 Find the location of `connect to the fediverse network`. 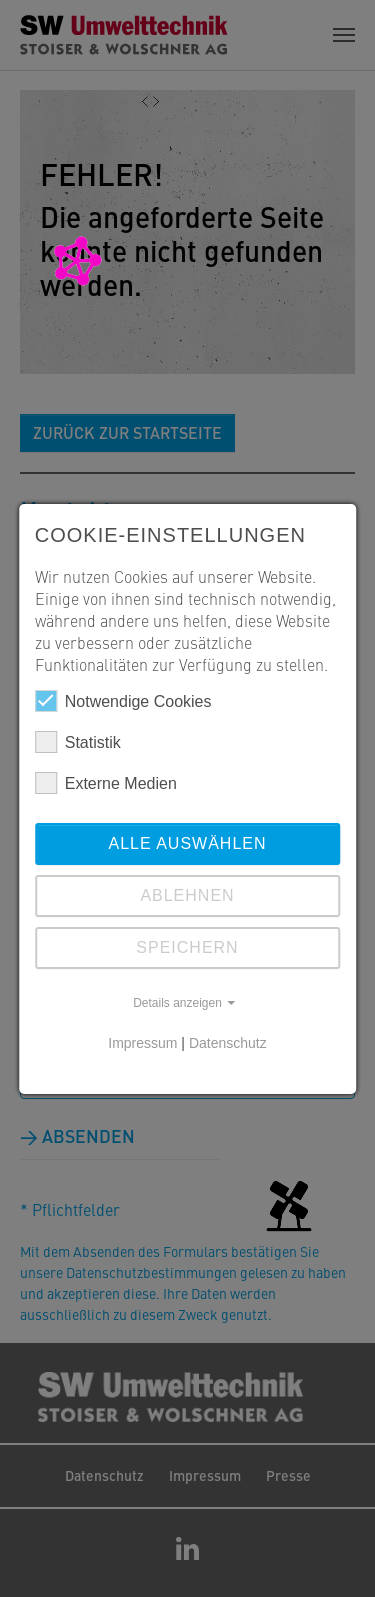

connect to the fediverse network is located at coordinates (77, 261).